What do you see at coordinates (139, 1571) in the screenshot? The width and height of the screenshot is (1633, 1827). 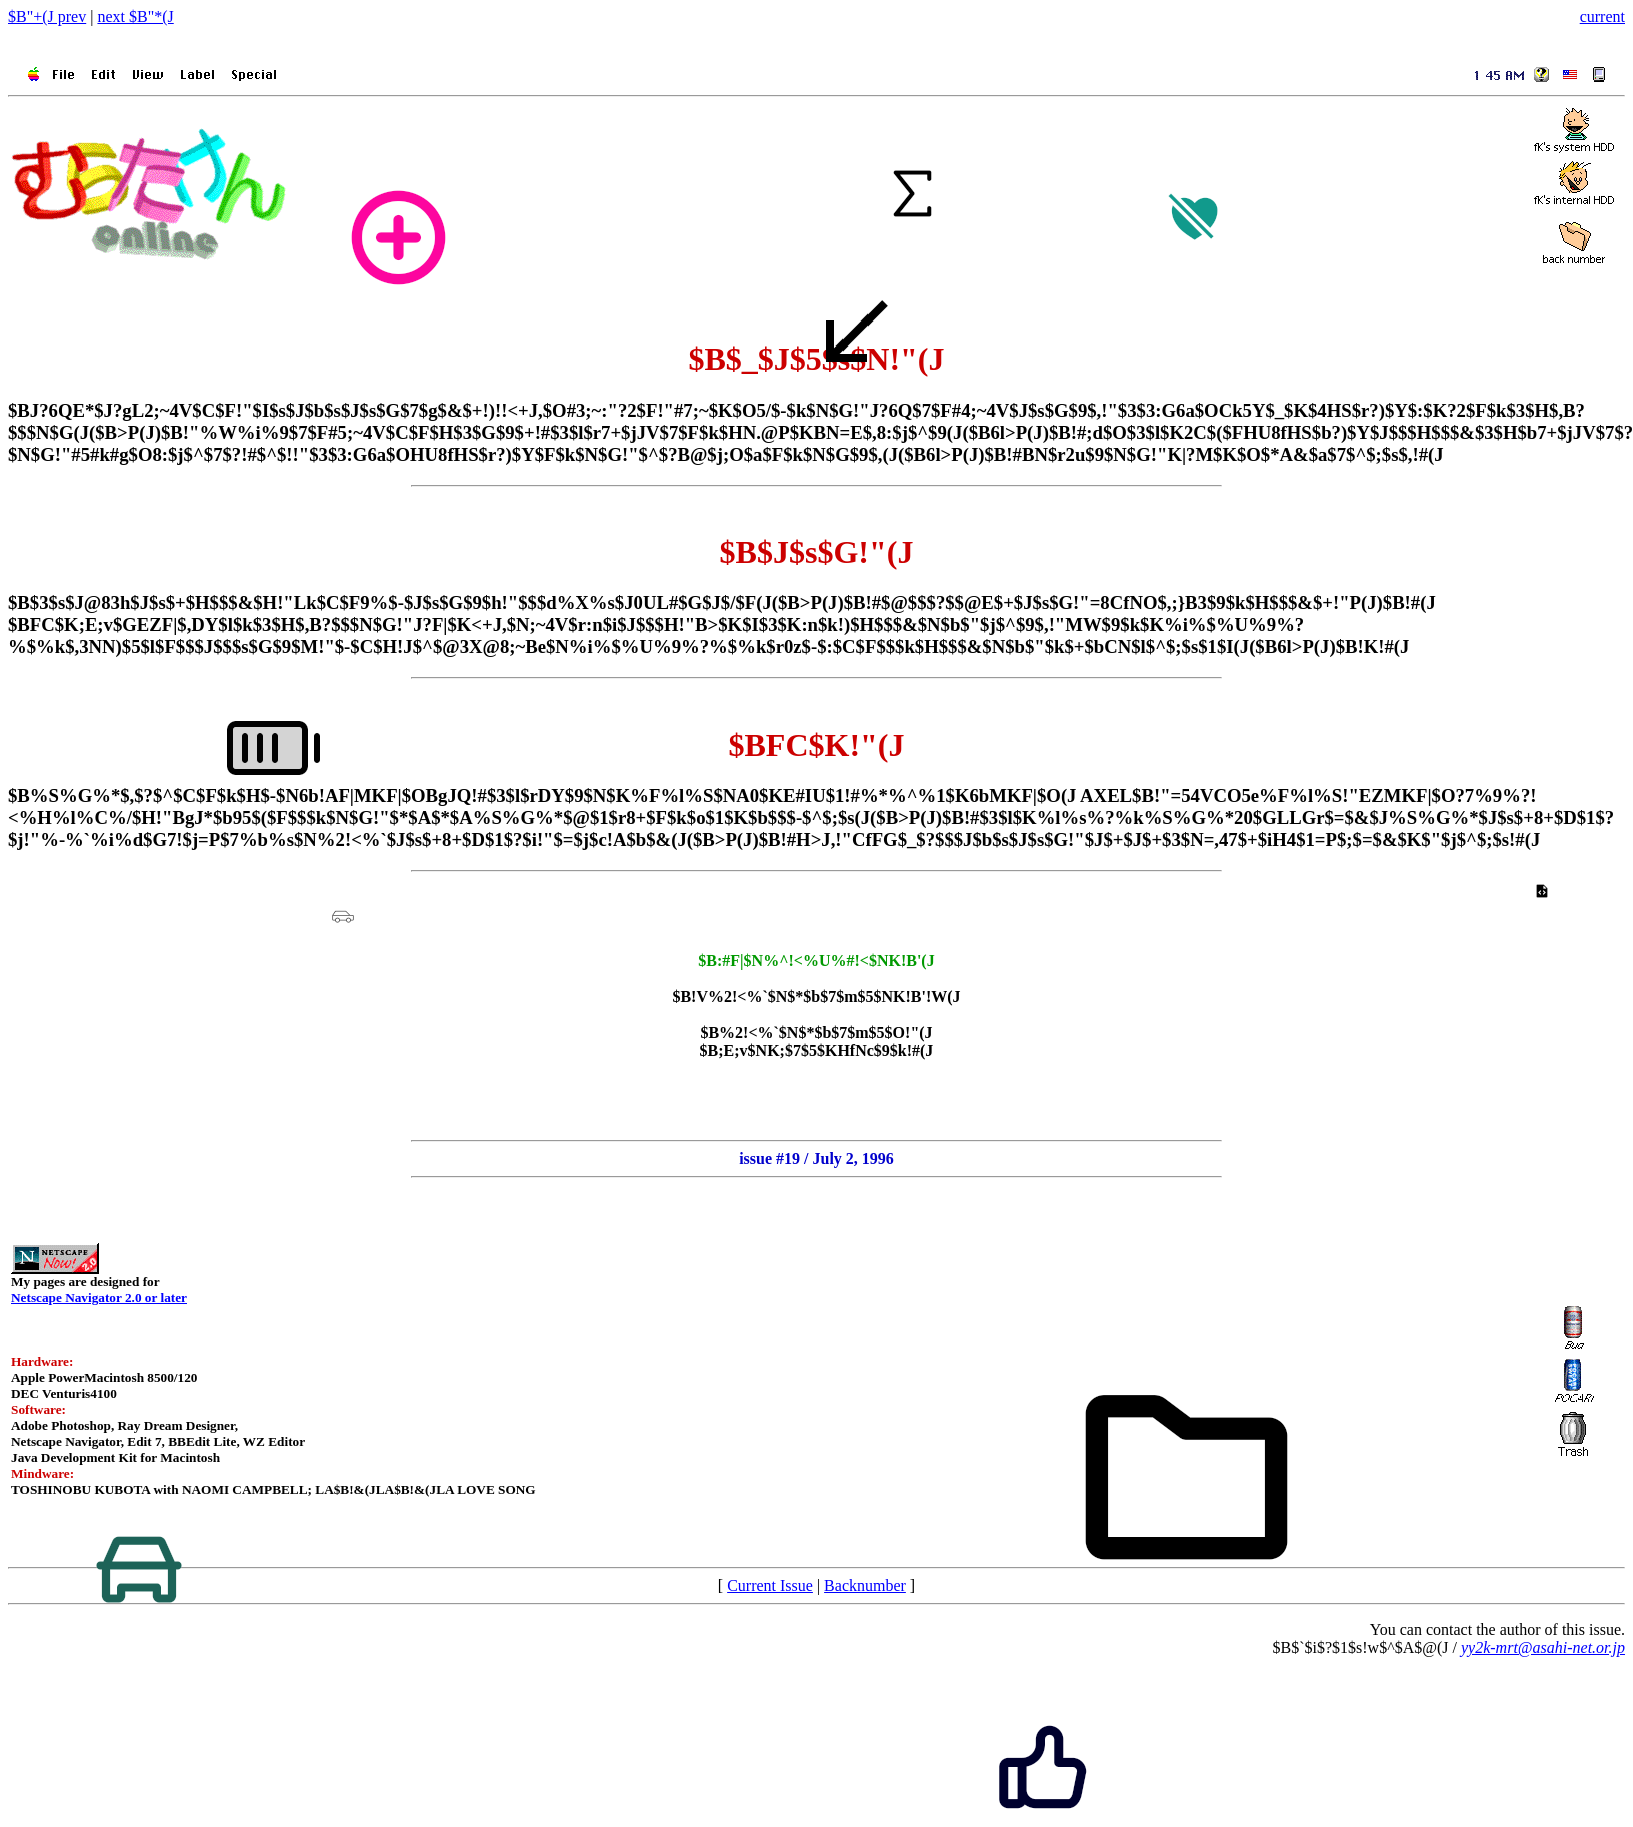 I see `access vehicle or car-related settings` at bounding box center [139, 1571].